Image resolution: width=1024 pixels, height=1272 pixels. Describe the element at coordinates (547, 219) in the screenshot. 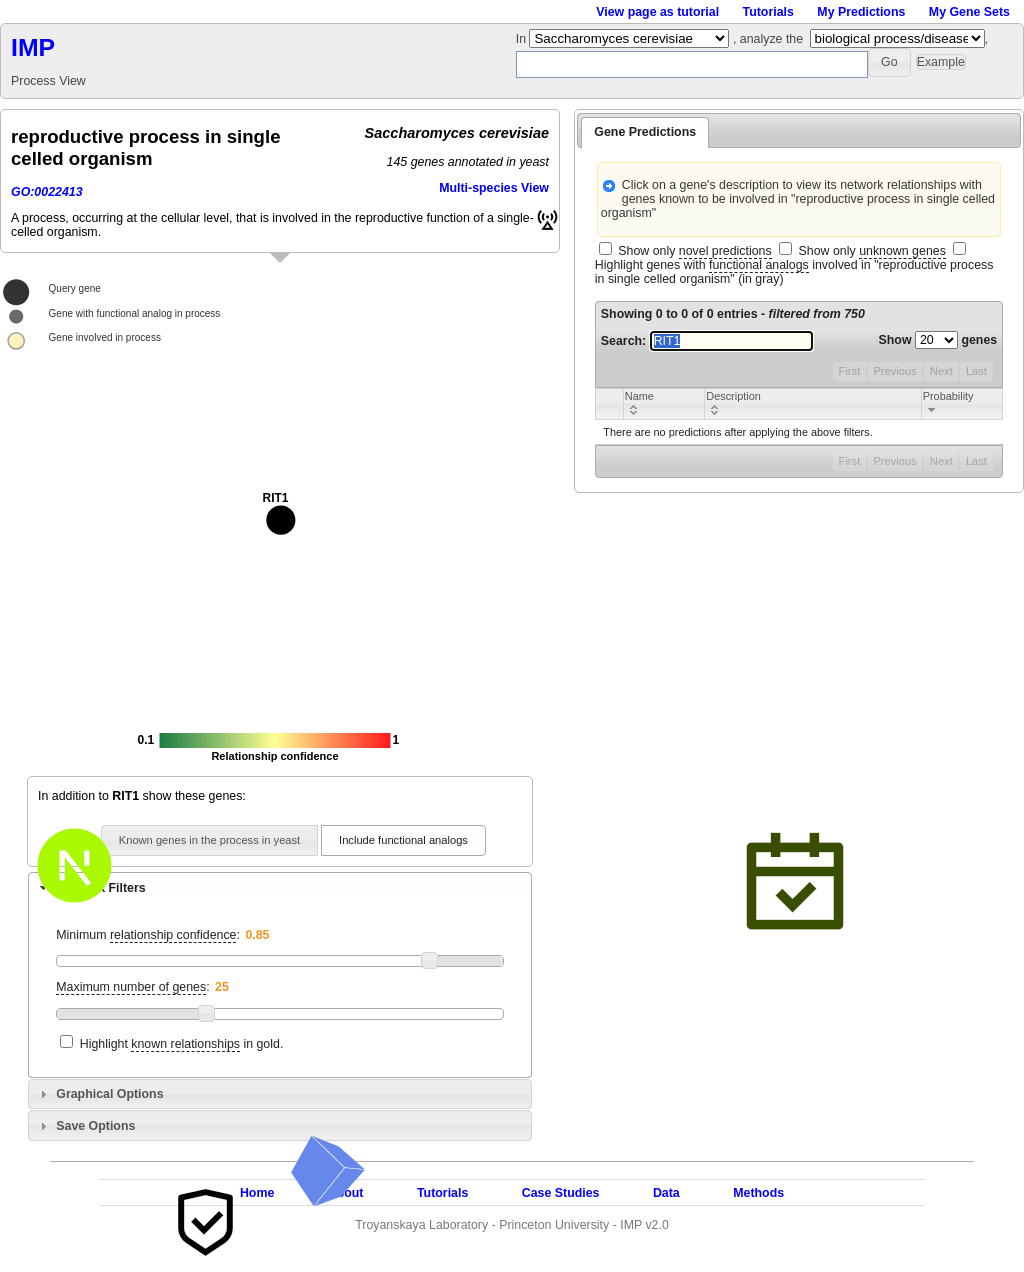

I see `access wireless network or base station settings` at that location.